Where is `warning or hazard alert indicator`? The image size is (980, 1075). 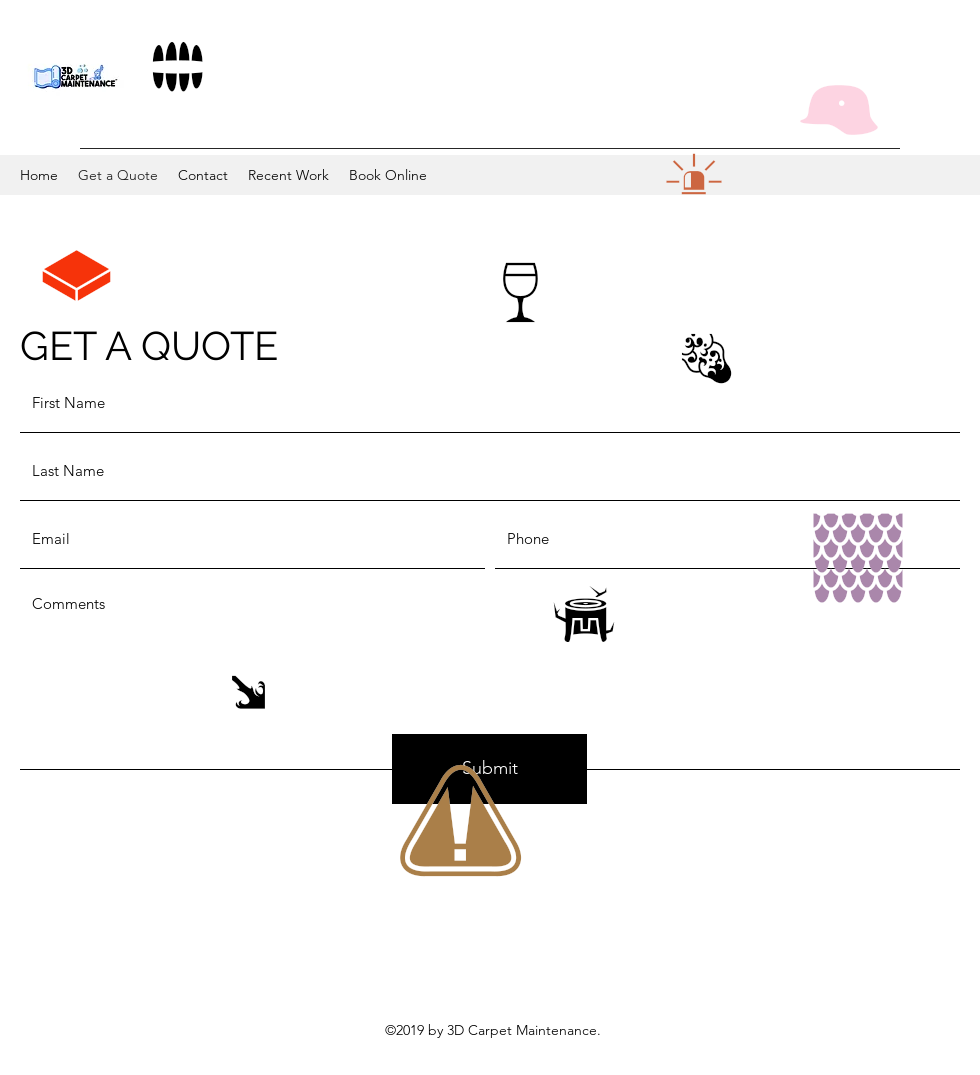 warning or hazard alert indicator is located at coordinates (461, 822).